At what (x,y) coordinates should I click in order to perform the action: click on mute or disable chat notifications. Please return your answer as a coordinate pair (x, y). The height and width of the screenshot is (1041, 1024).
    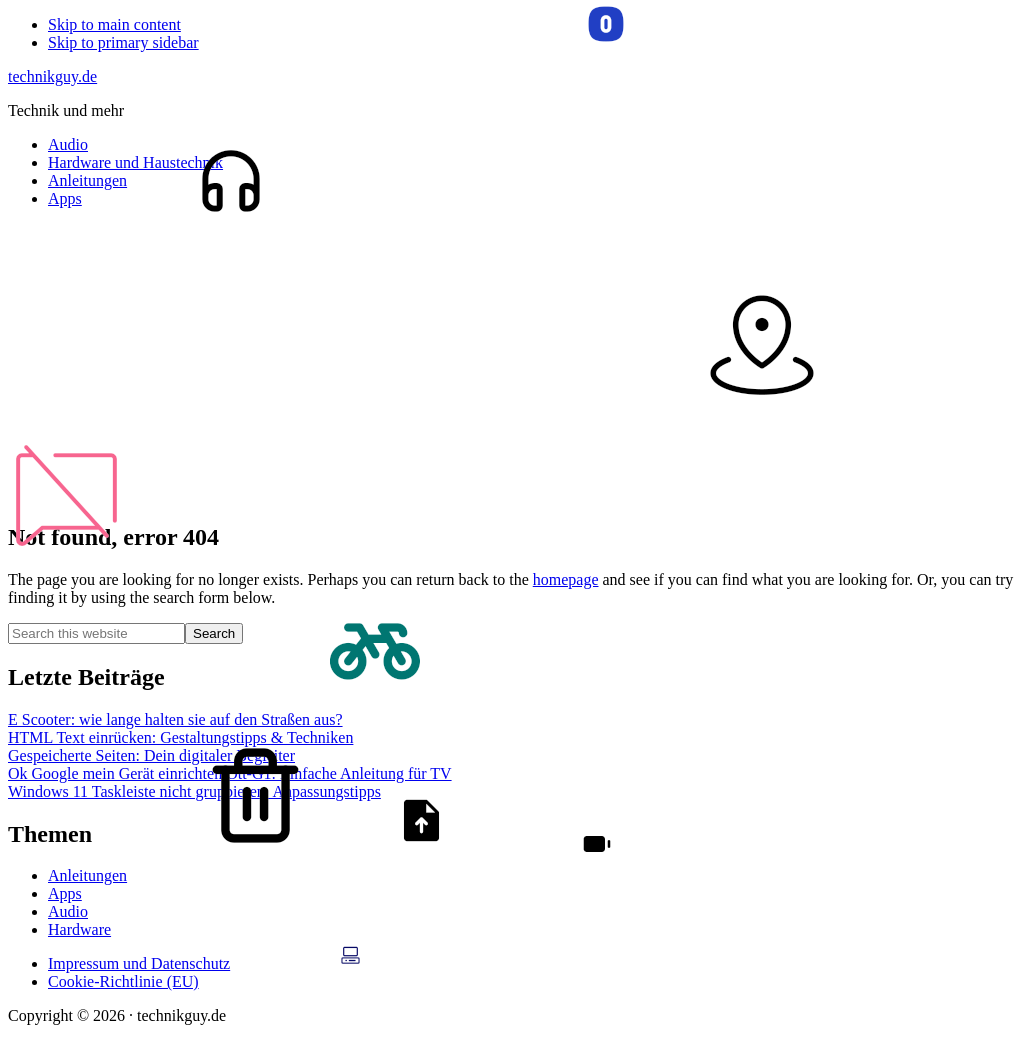
    Looking at the image, I should click on (66, 491).